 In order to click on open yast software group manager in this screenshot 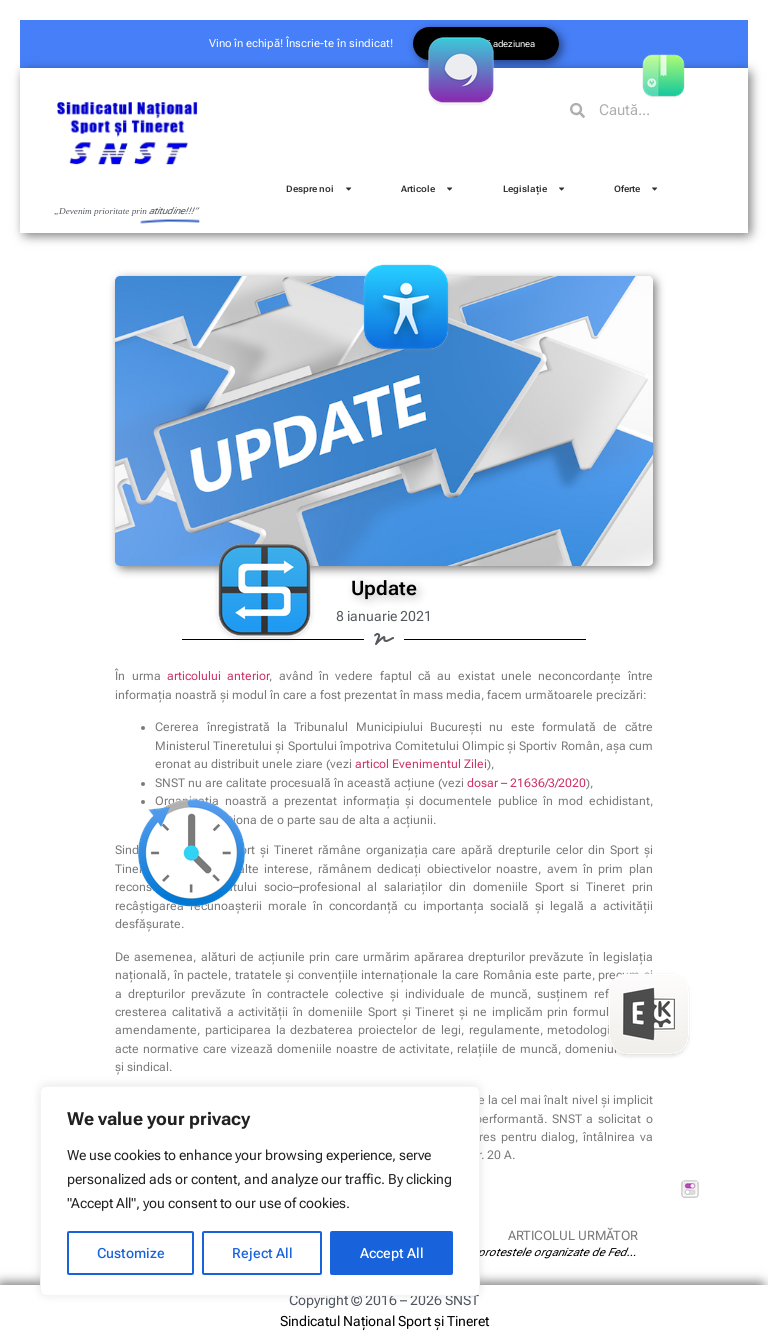, I will do `click(663, 75)`.